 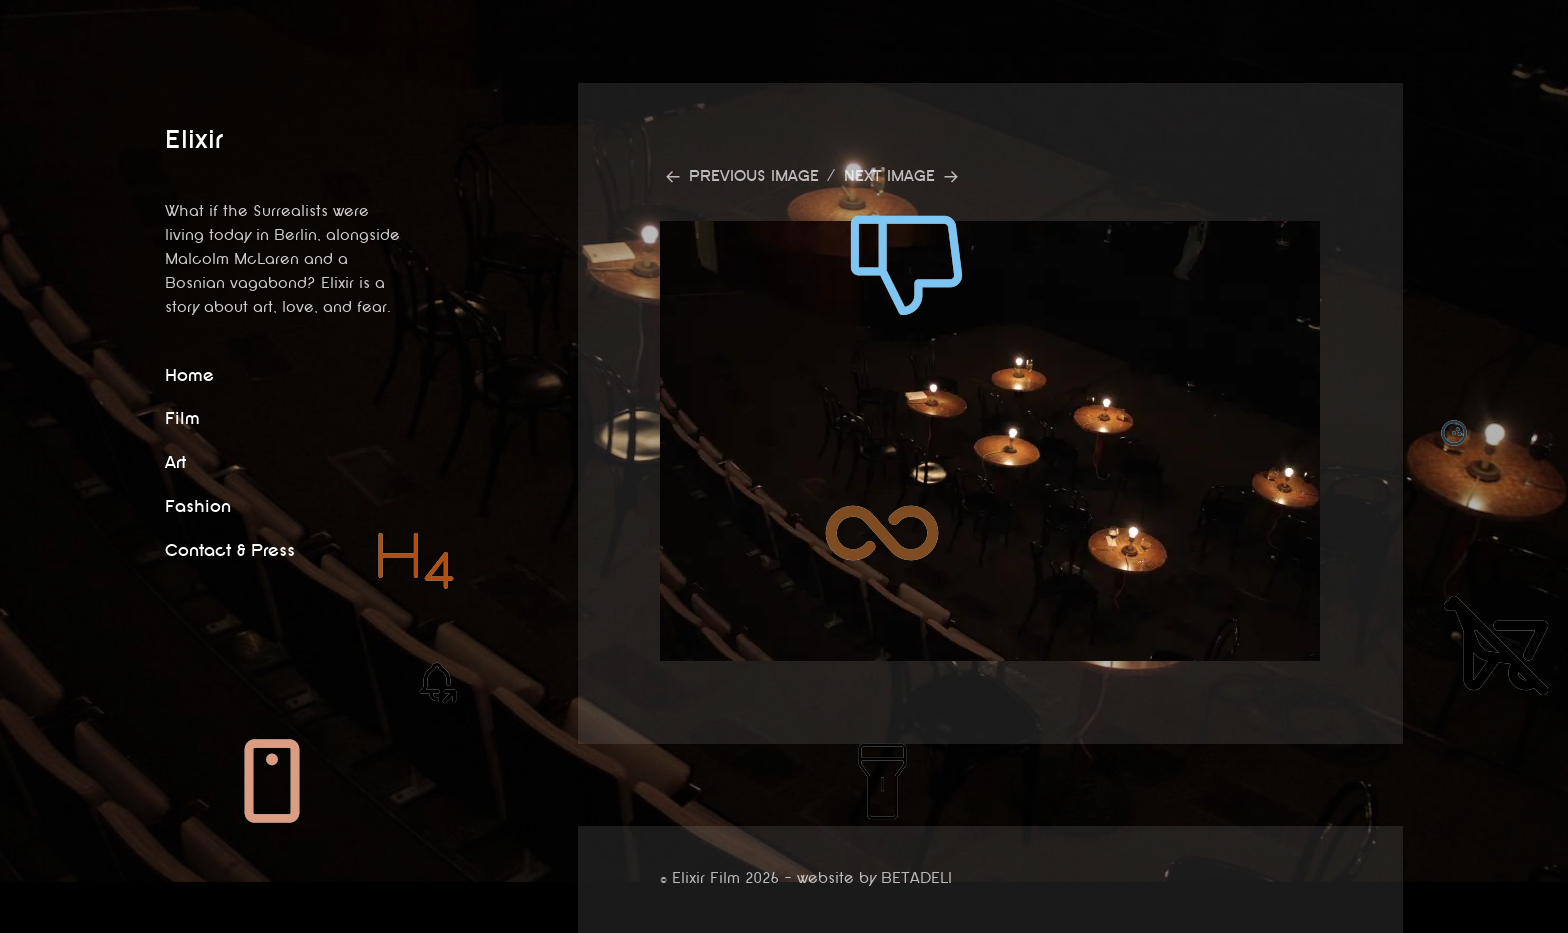 What do you see at coordinates (906, 259) in the screenshot?
I see `dislike or downvote content` at bounding box center [906, 259].